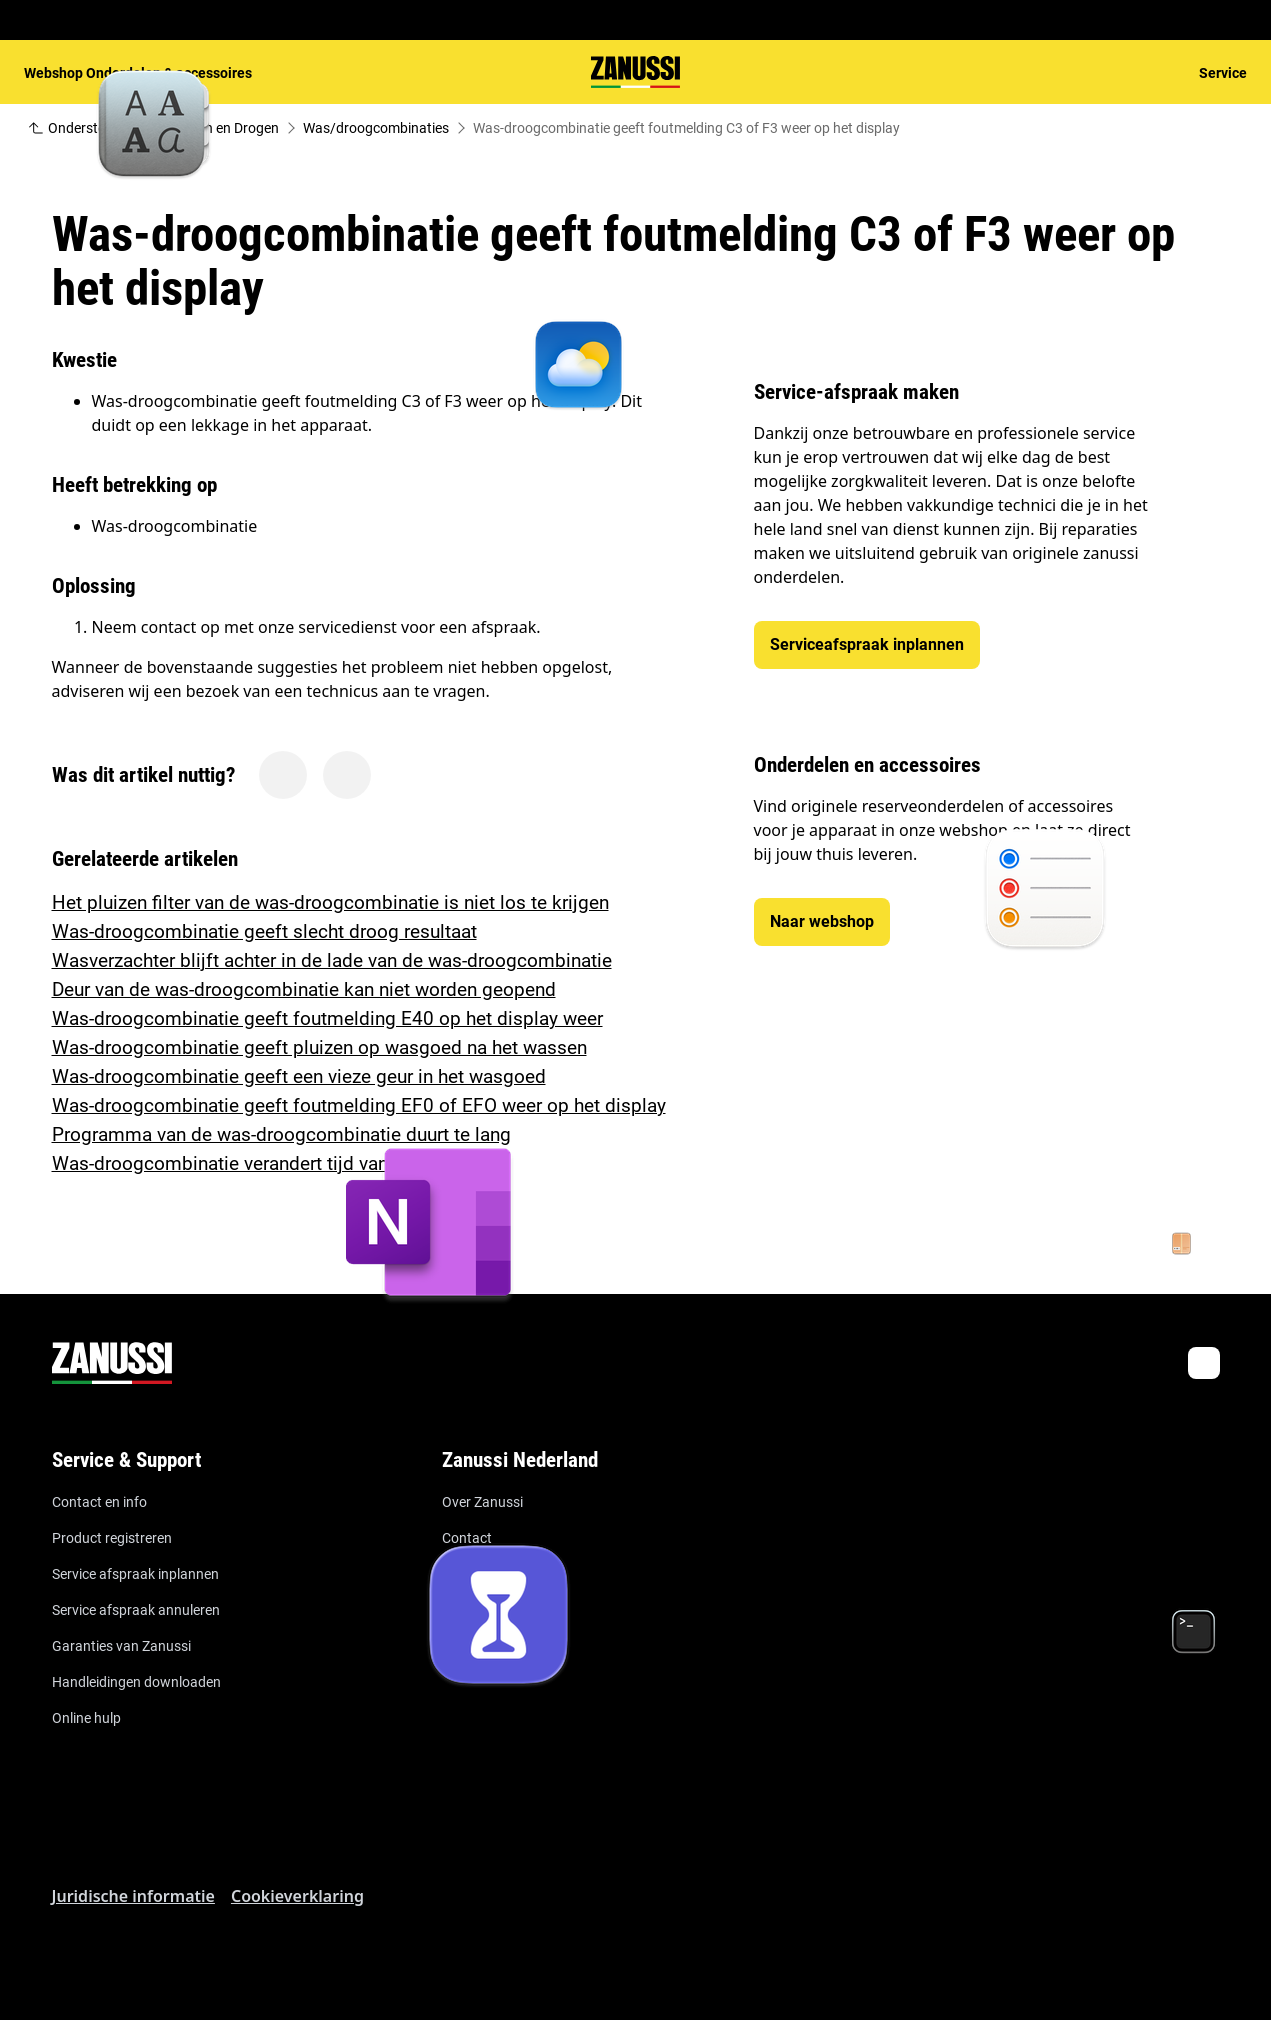  Describe the element at coordinates (430, 1222) in the screenshot. I see `open Microsoft OneNote` at that location.